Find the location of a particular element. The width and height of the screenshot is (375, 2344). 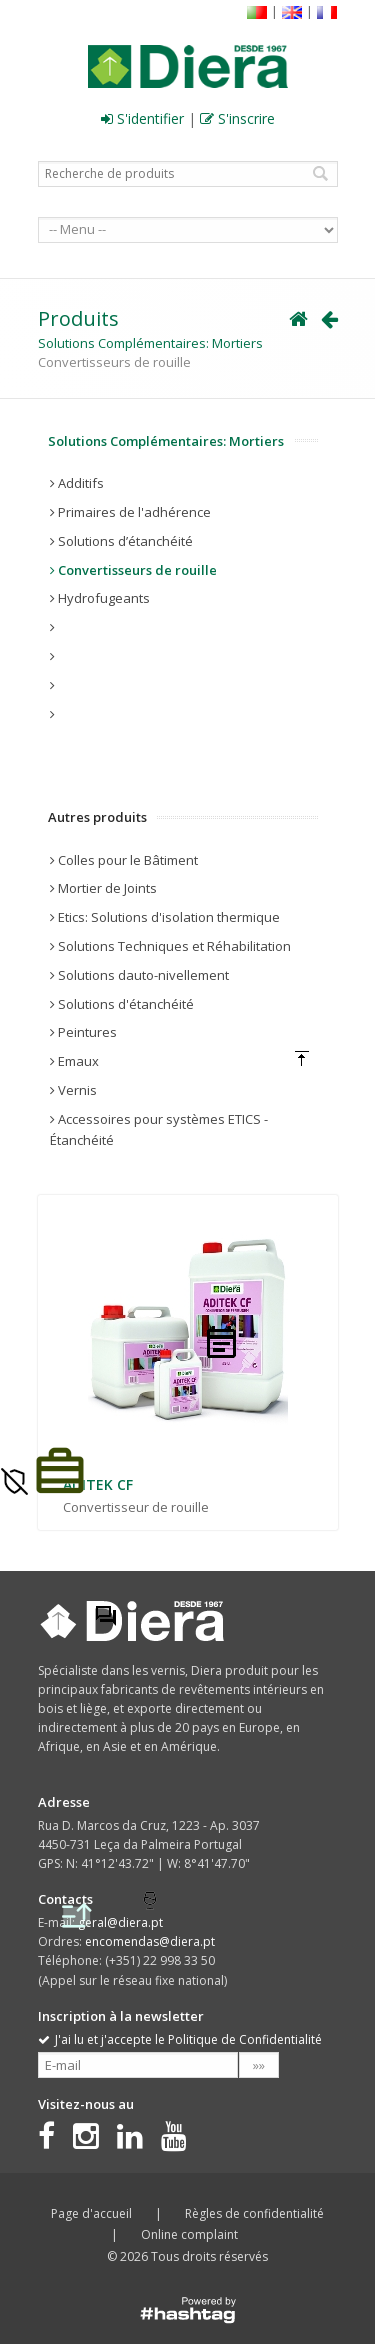

open messages or chat is located at coordinates (106, 1616).